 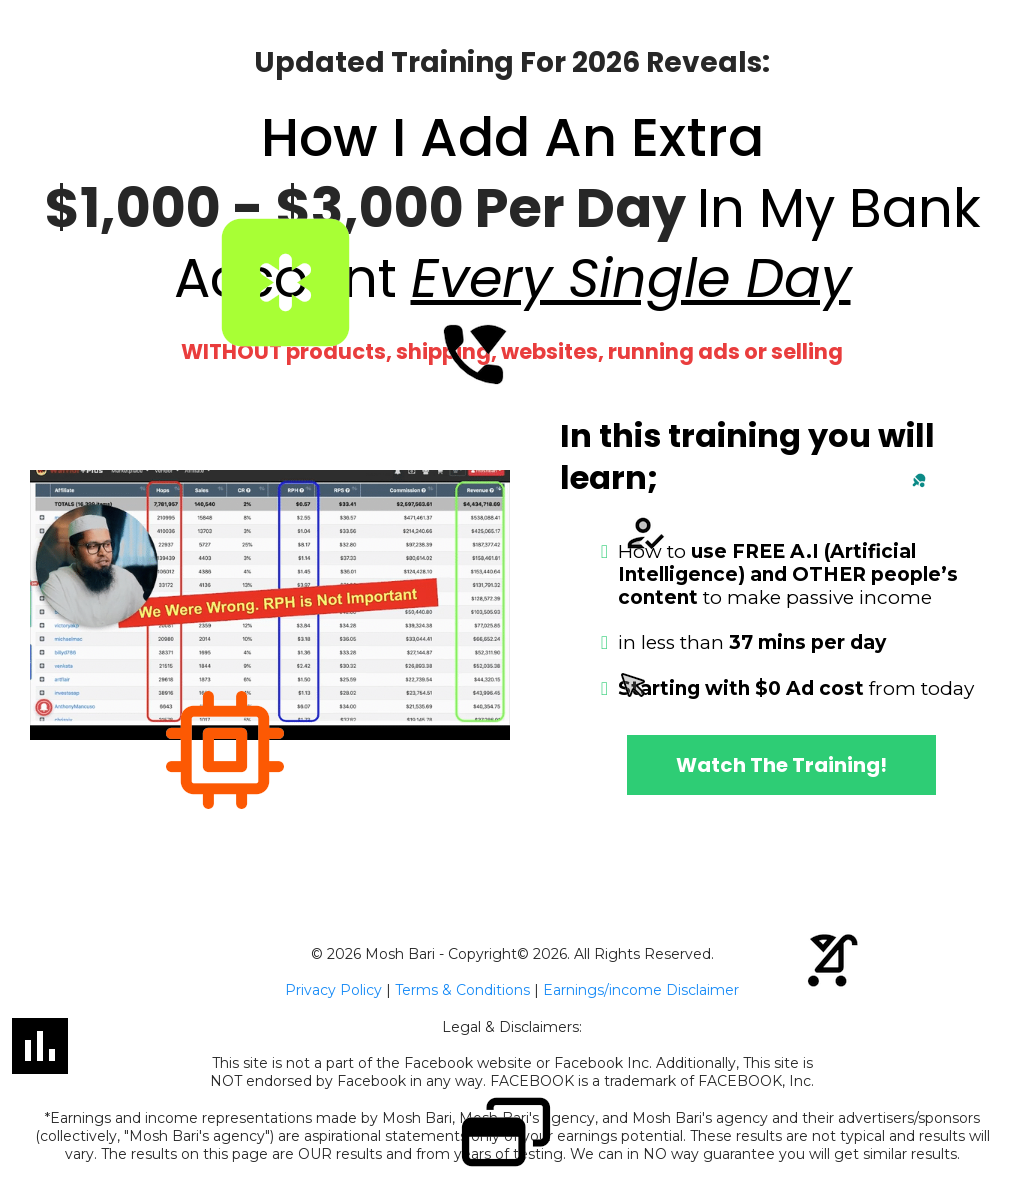 What do you see at coordinates (285, 282) in the screenshot?
I see `indicates a required field in a form` at bounding box center [285, 282].